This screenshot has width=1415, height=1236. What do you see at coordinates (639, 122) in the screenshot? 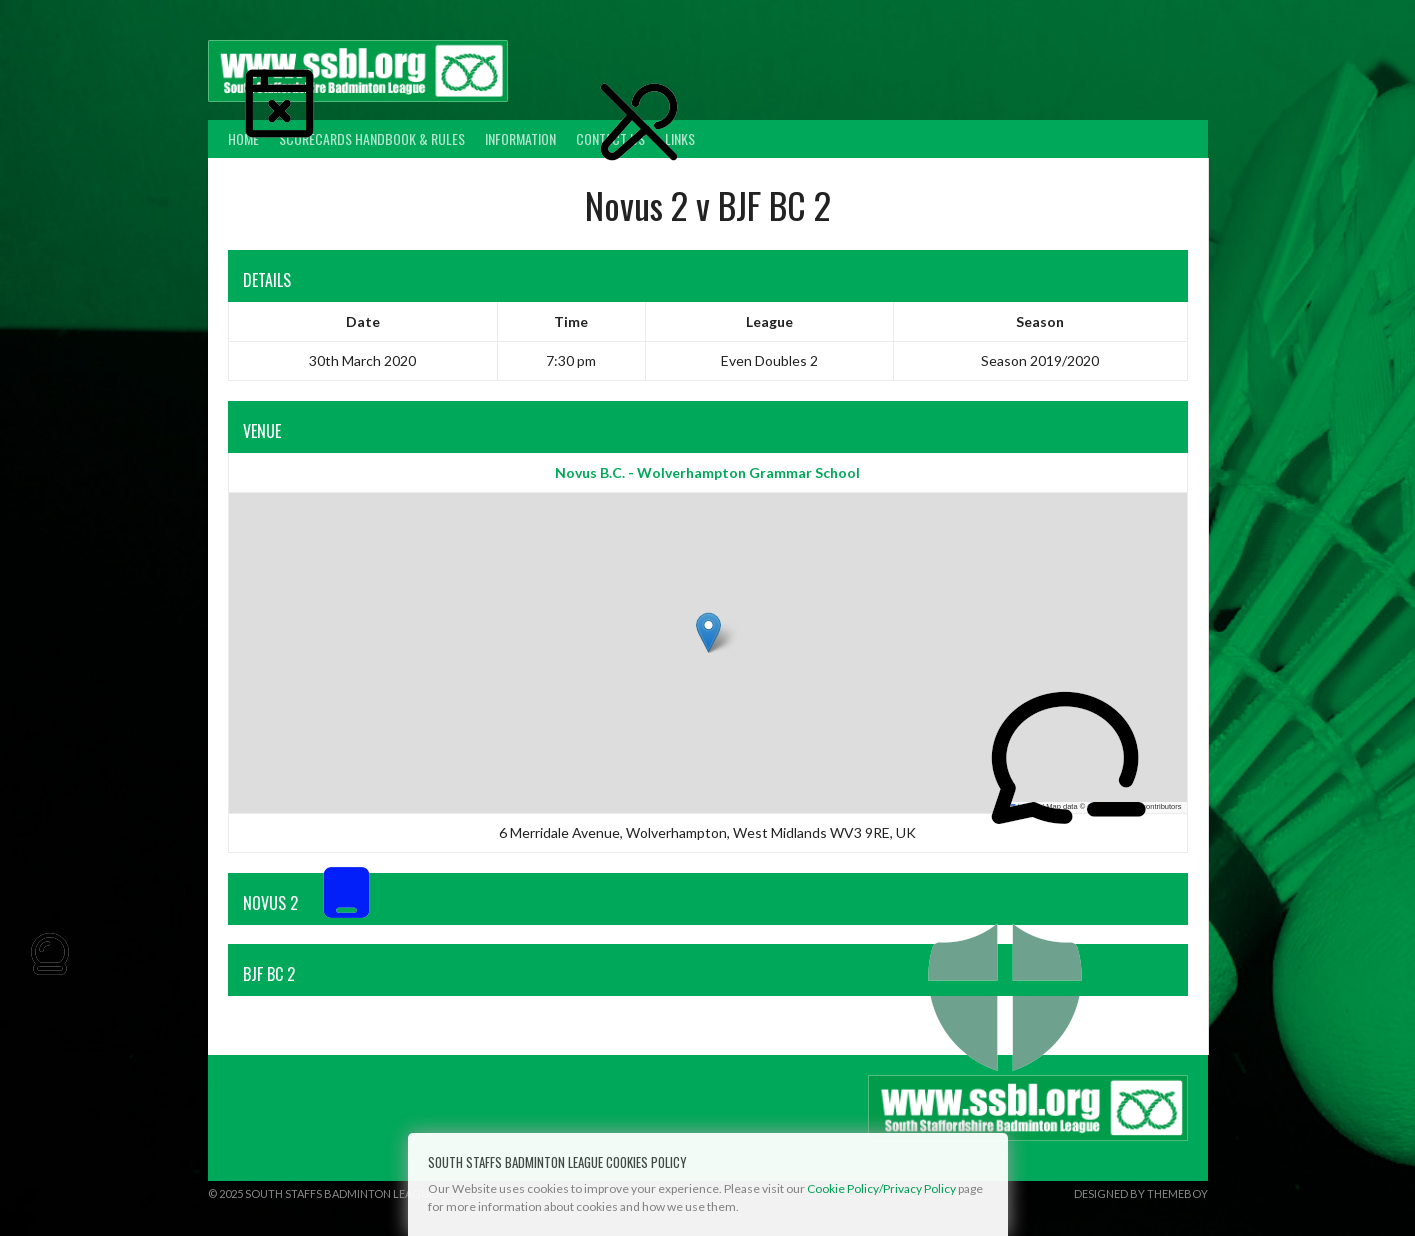
I see `mute microphone` at bounding box center [639, 122].